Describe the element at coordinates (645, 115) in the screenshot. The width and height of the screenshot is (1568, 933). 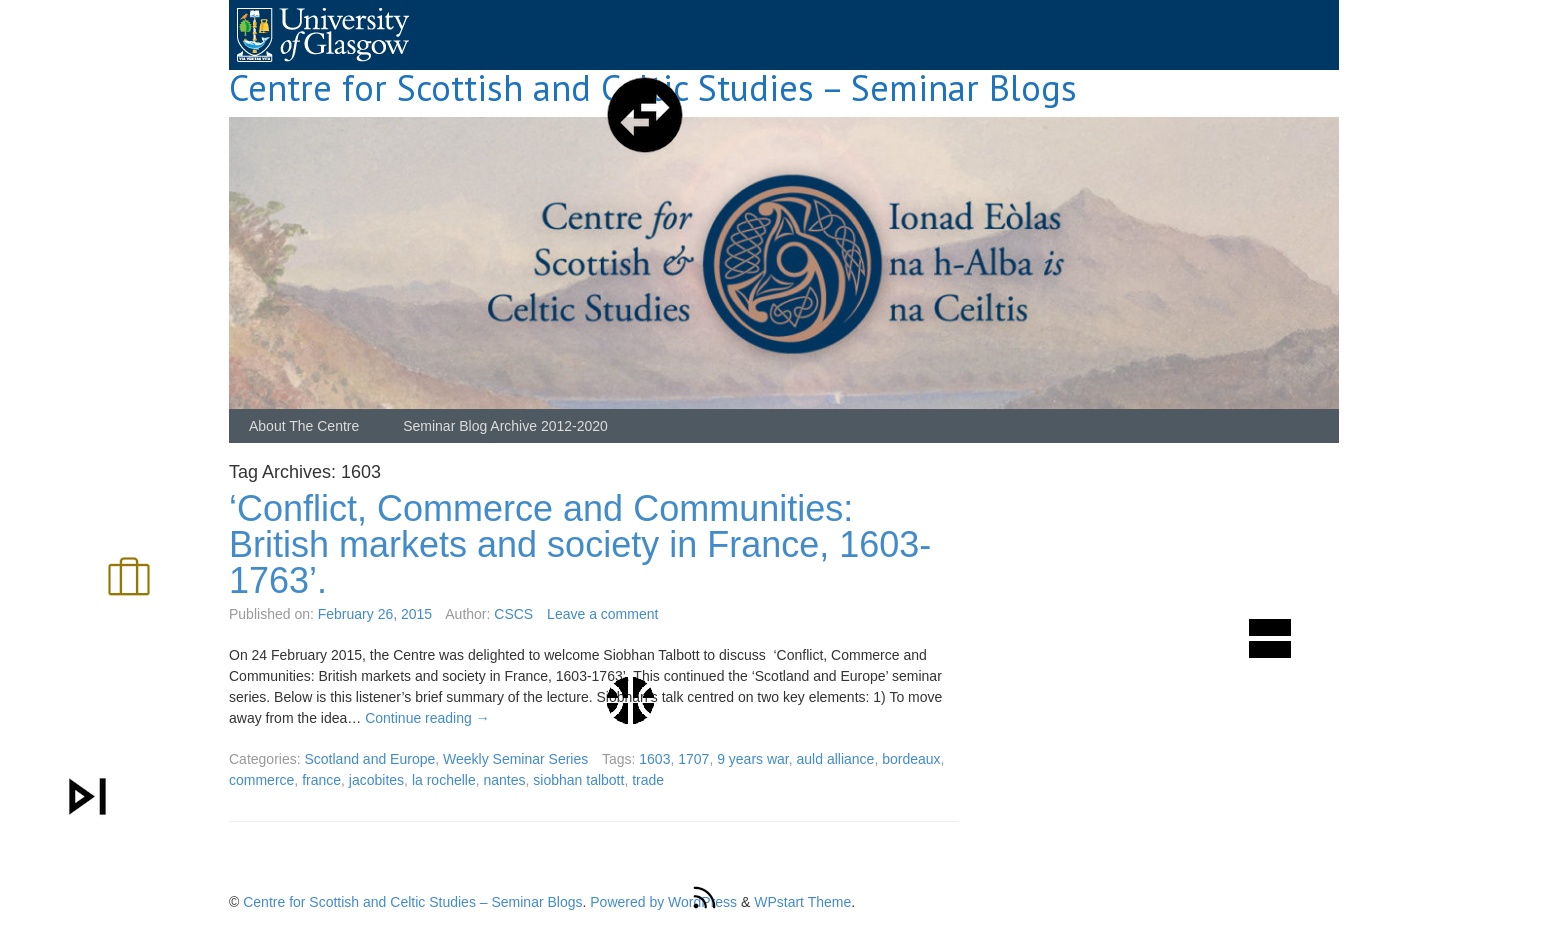
I see `swap or exchange items` at that location.